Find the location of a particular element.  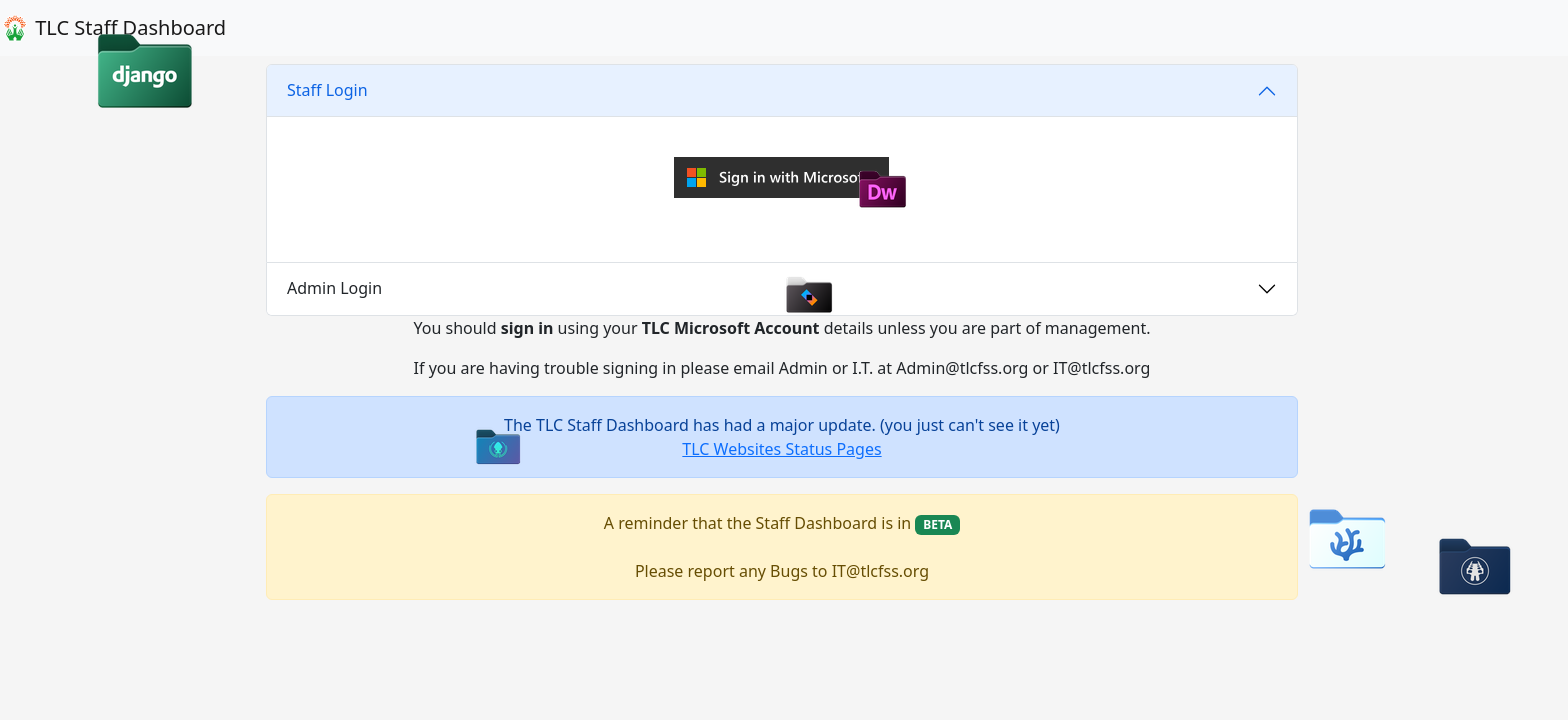

folder containing JetBrains Ktor project files is located at coordinates (809, 296).